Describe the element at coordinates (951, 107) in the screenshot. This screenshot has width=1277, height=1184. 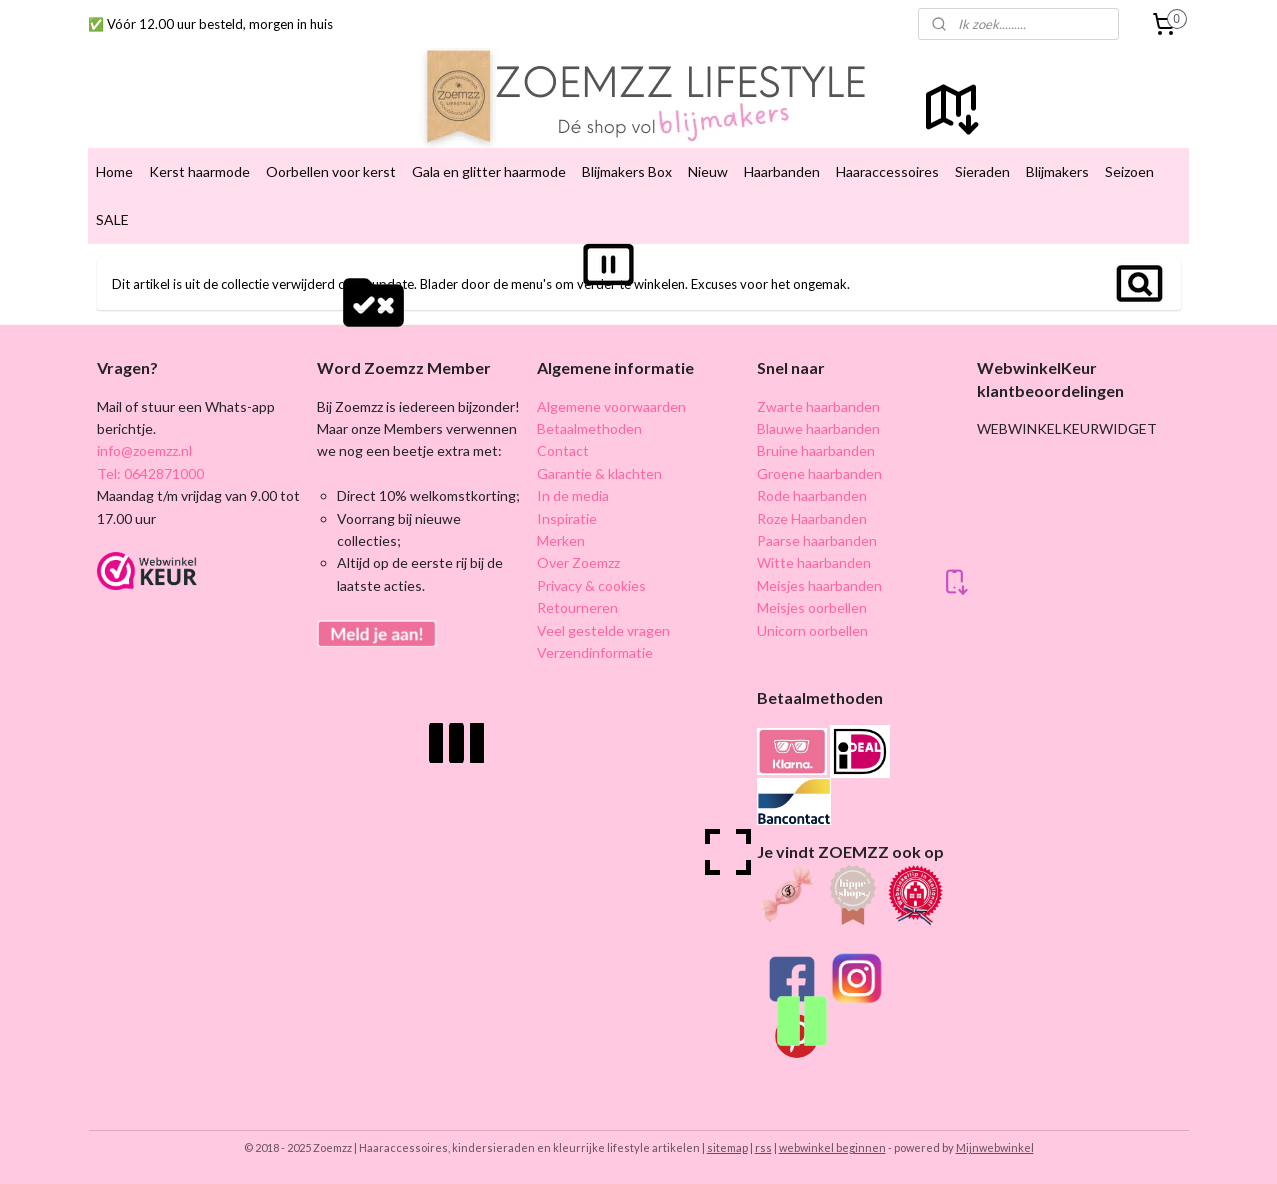
I see `download map for offline use` at that location.